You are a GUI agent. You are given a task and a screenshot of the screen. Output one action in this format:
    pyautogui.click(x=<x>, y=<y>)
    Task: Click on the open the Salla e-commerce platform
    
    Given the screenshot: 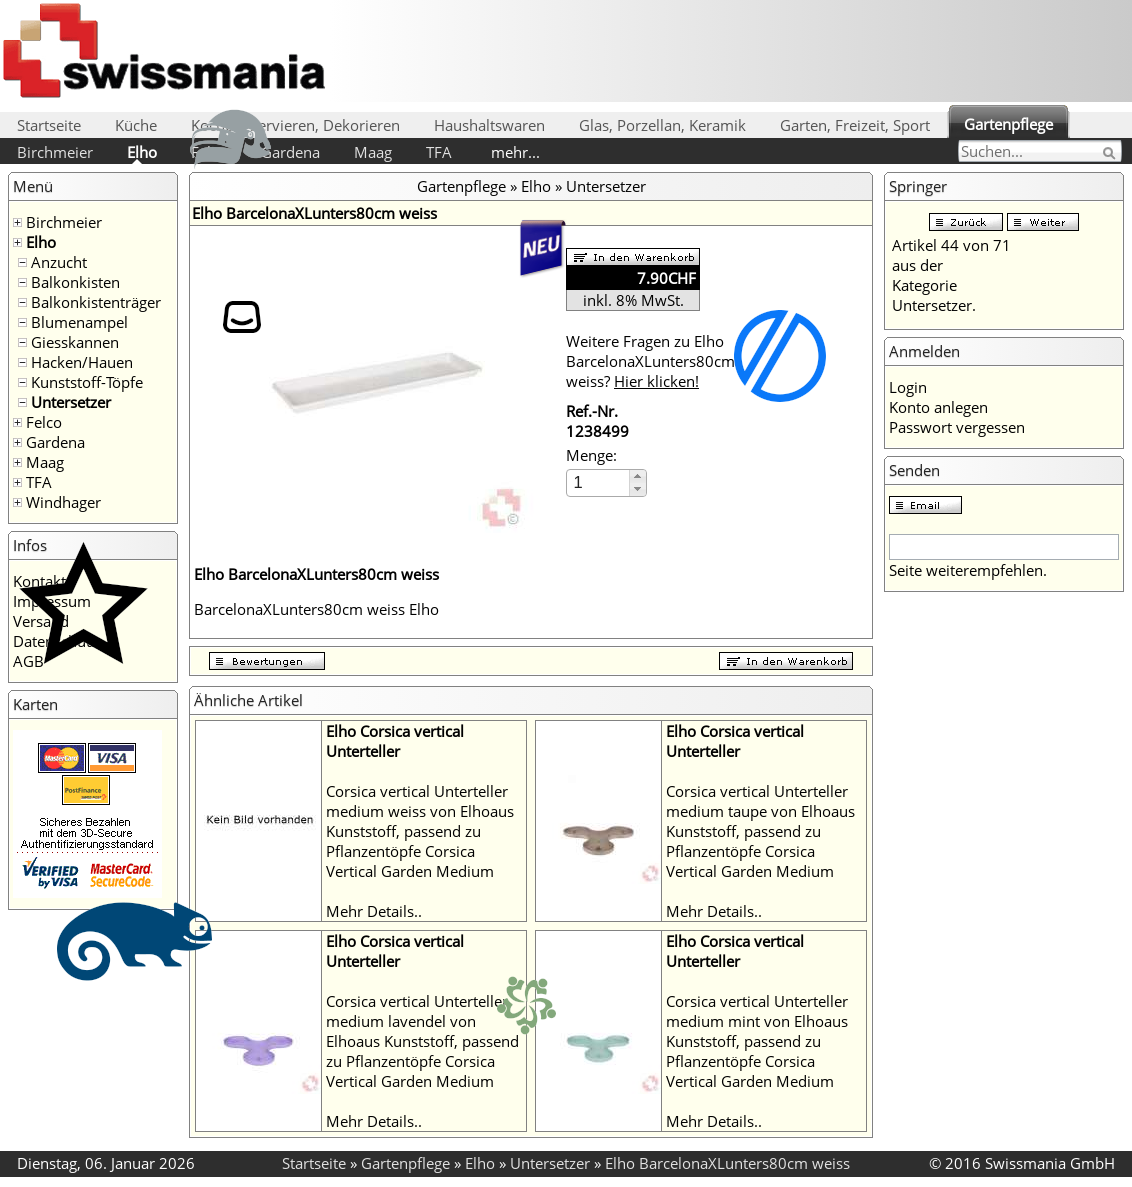 What is the action you would take?
    pyautogui.click(x=242, y=317)
    